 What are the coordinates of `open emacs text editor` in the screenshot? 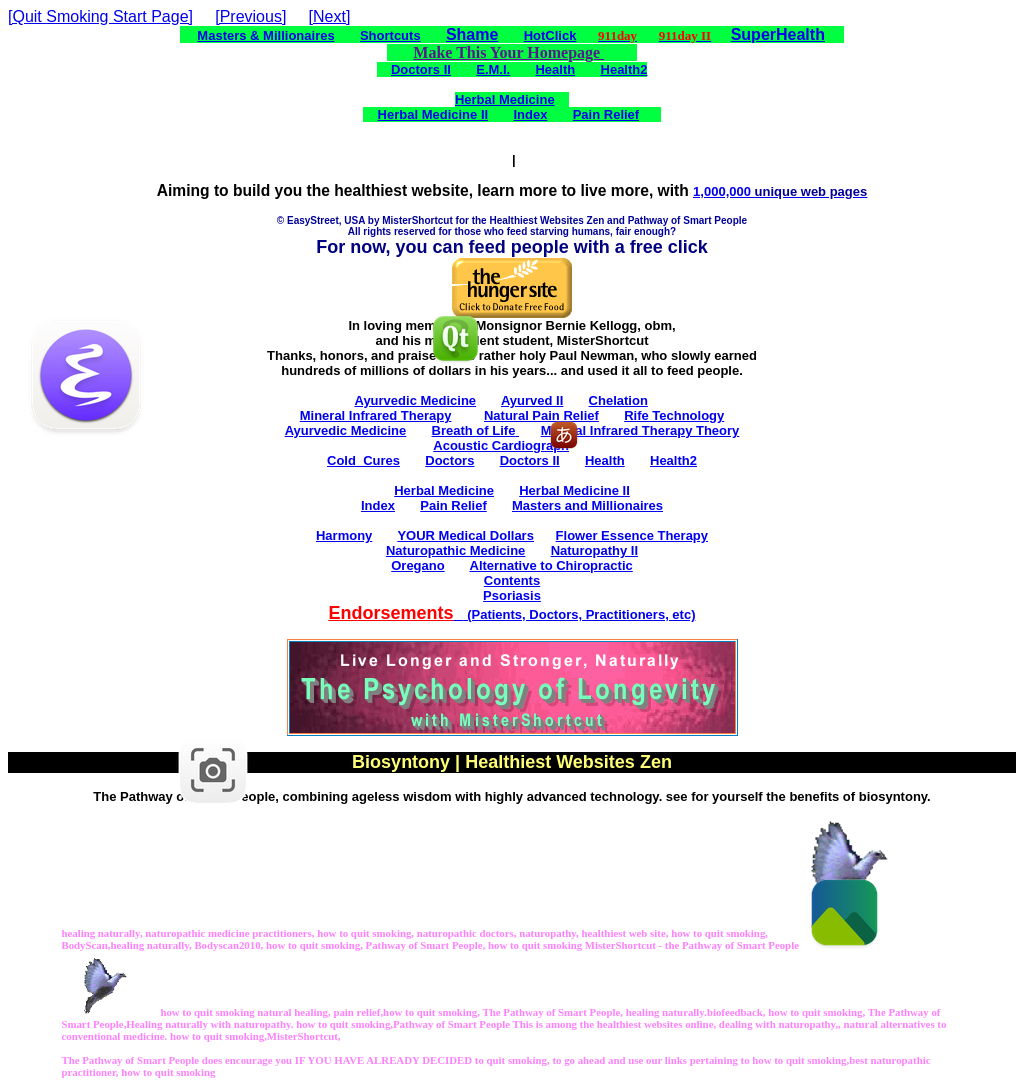 It's located at (86, 375).